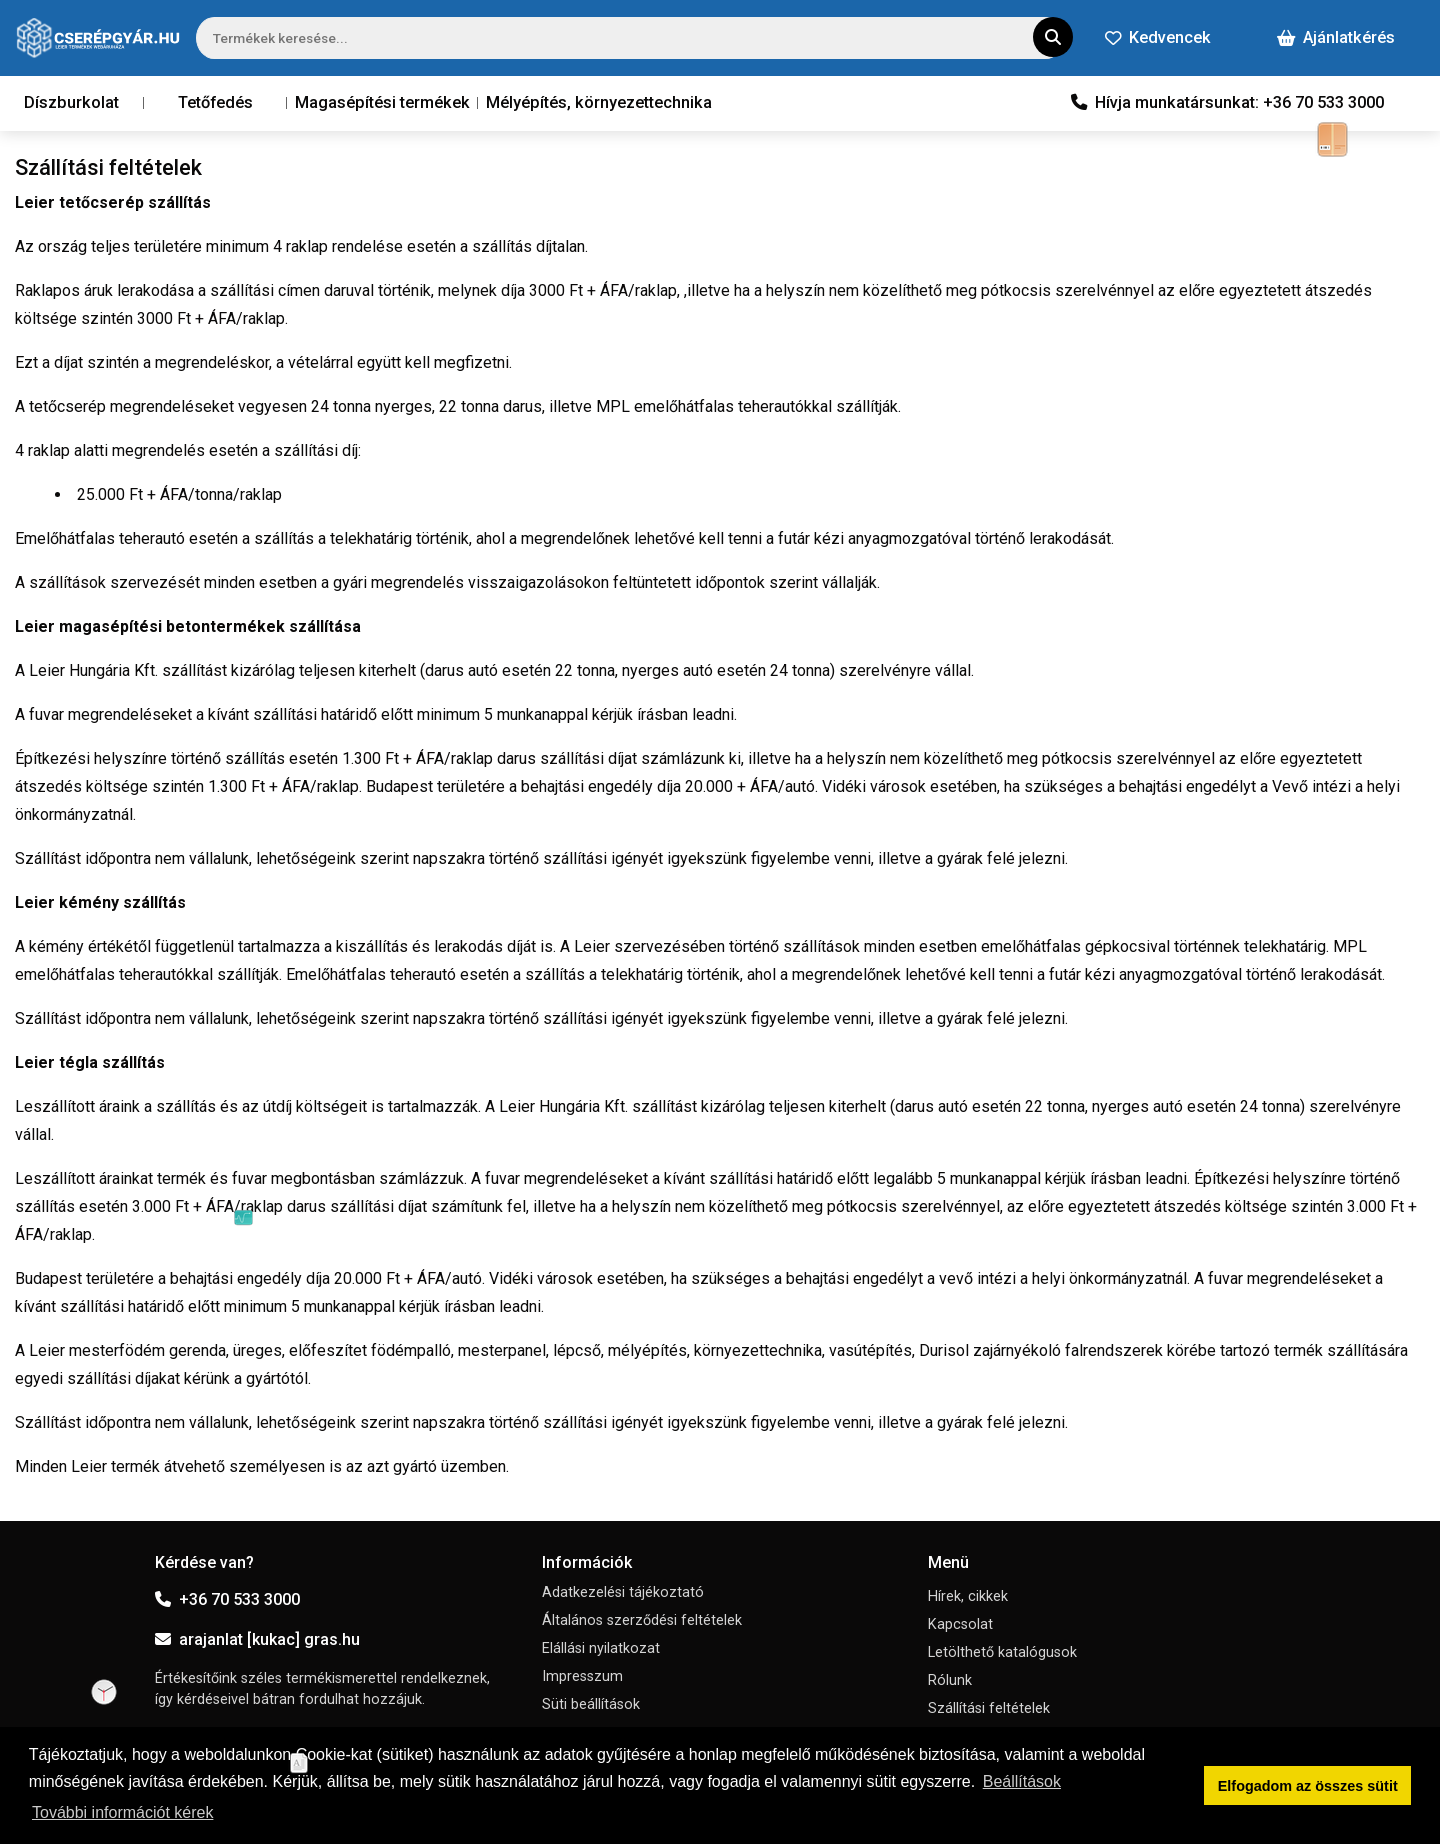  Describe the element at coordinates (299, 1763) in the screenshot. I see `open a rich text format document` at that location.